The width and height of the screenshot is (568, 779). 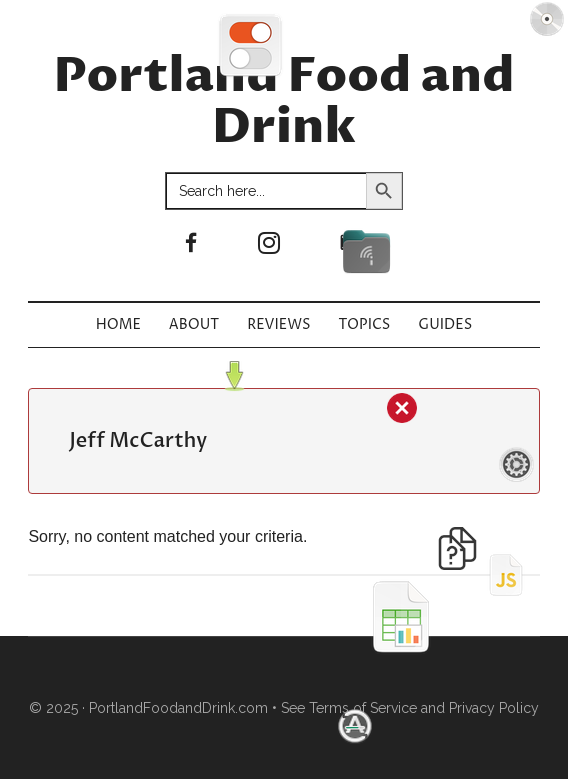 What do you see at coordinates (516, 464) in the screenshot?
I see `access settings or properties` at bounding box center [516, 464].